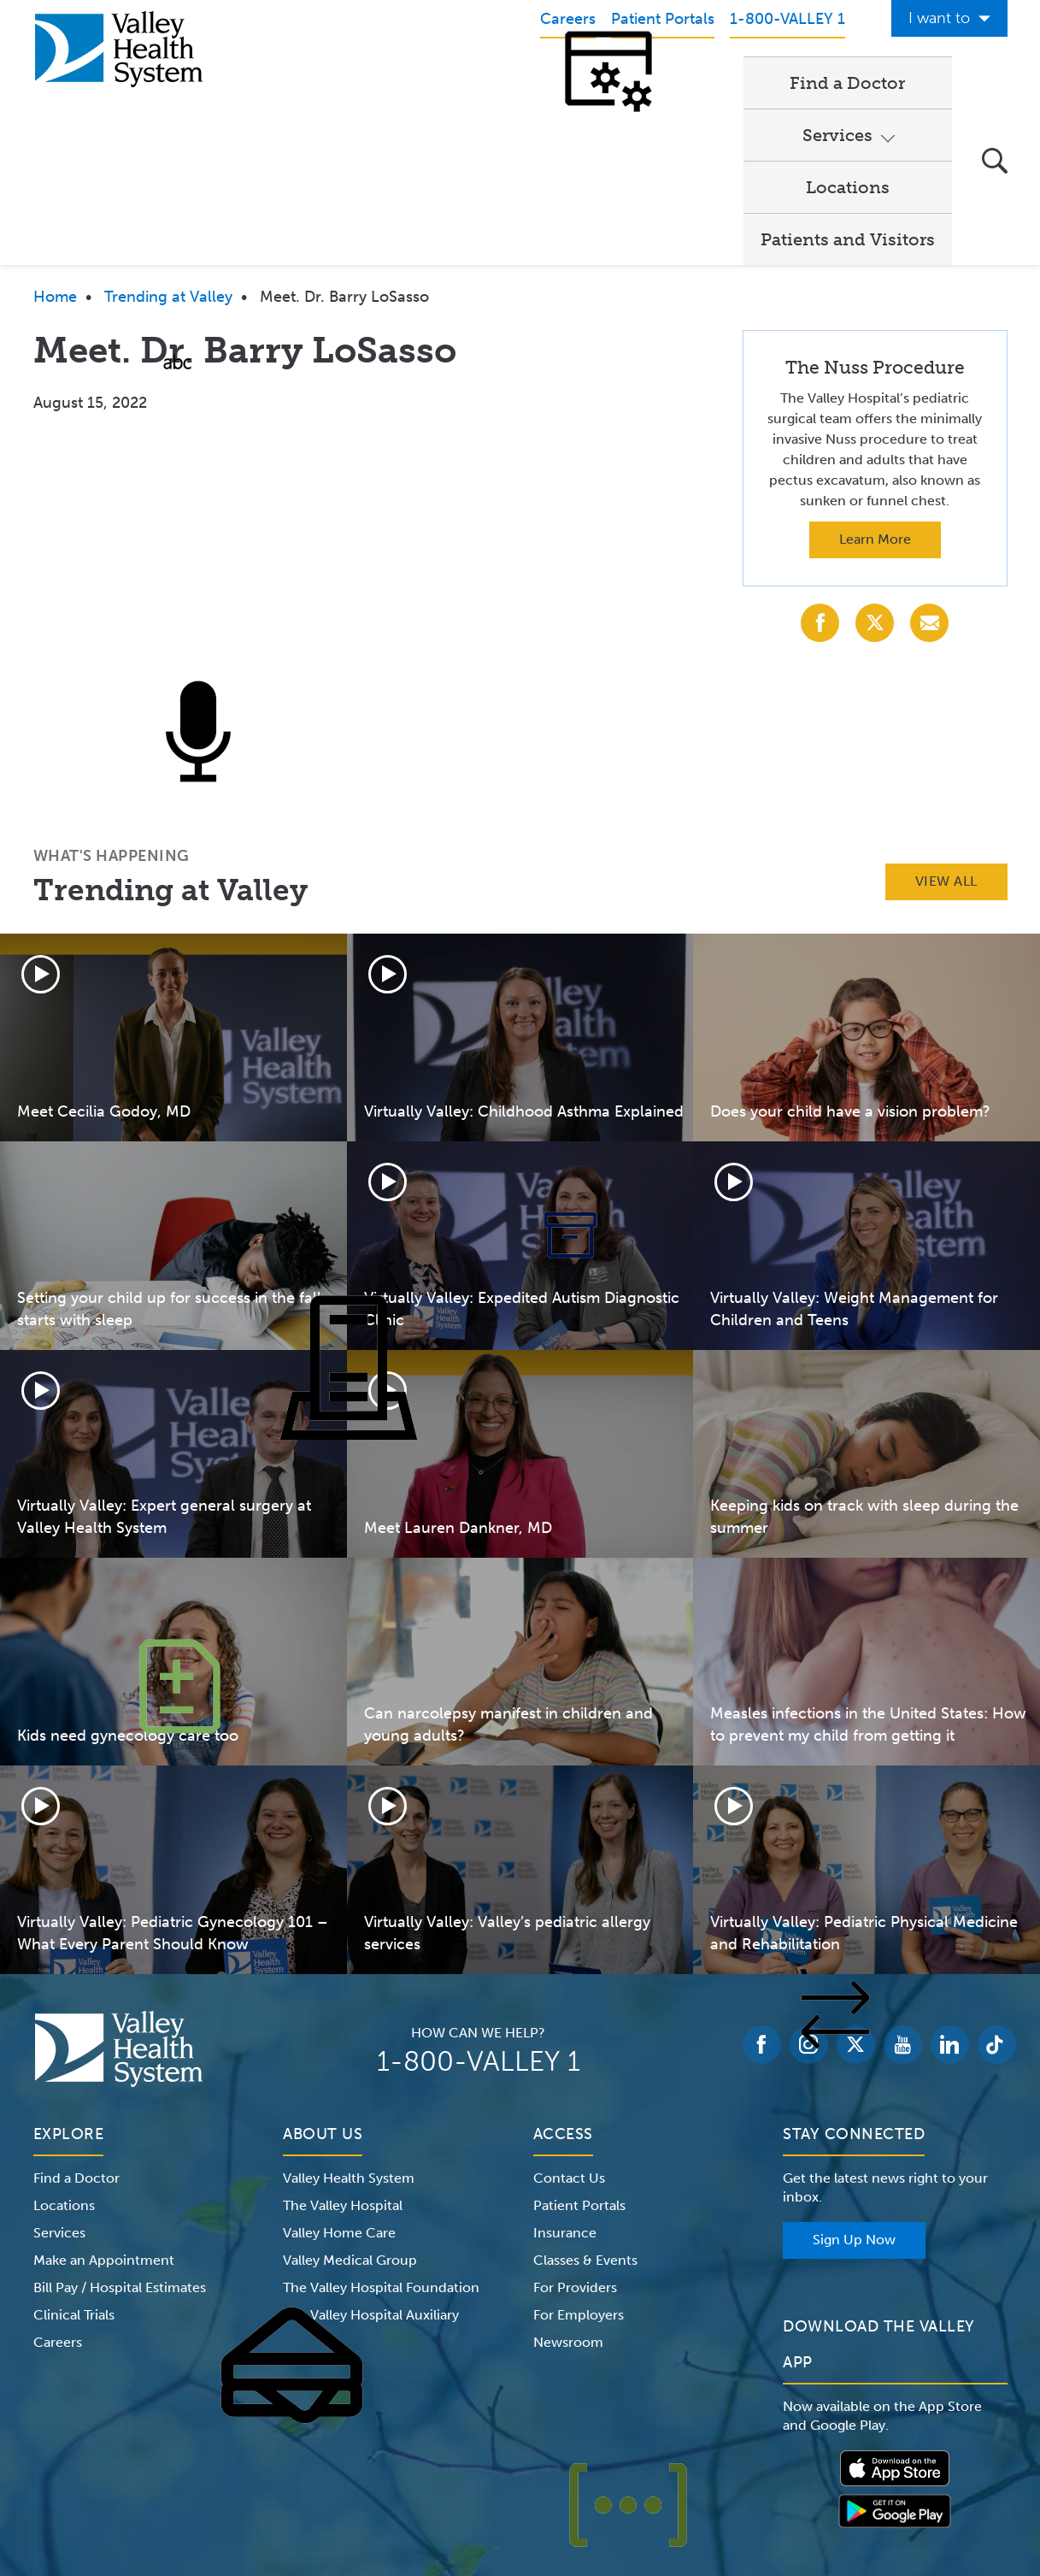 The image size is (1040, 2576). Describe the element at coordinates (349, 1363) in the screenshot. I see `view server environment settings` at that location.